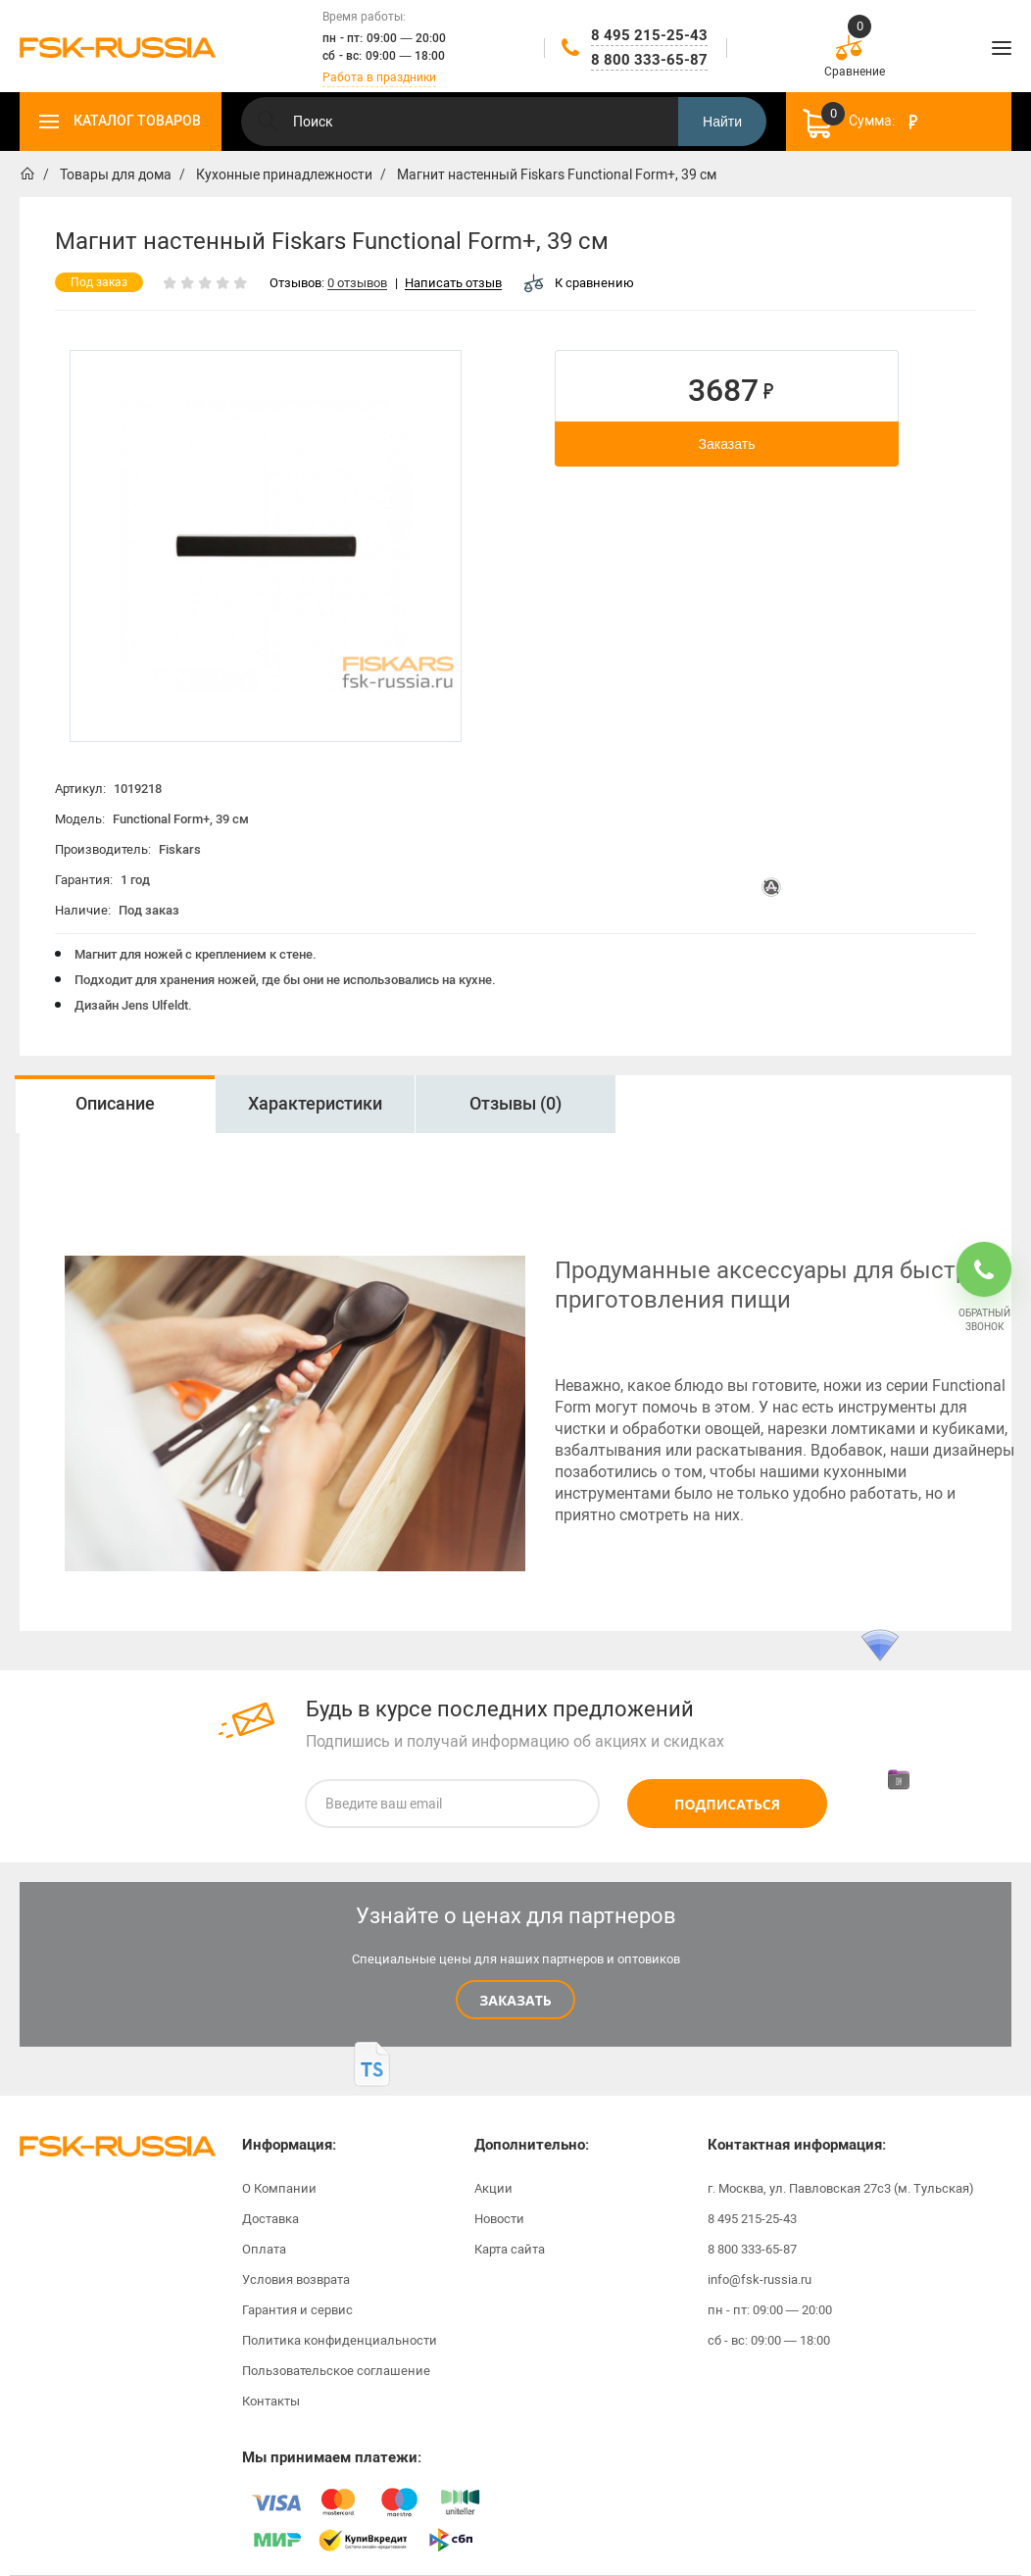  What do you see at coordinates (771, 887) in the screenshot?
I see `check for available software updates` at bounding box center [771, 887].